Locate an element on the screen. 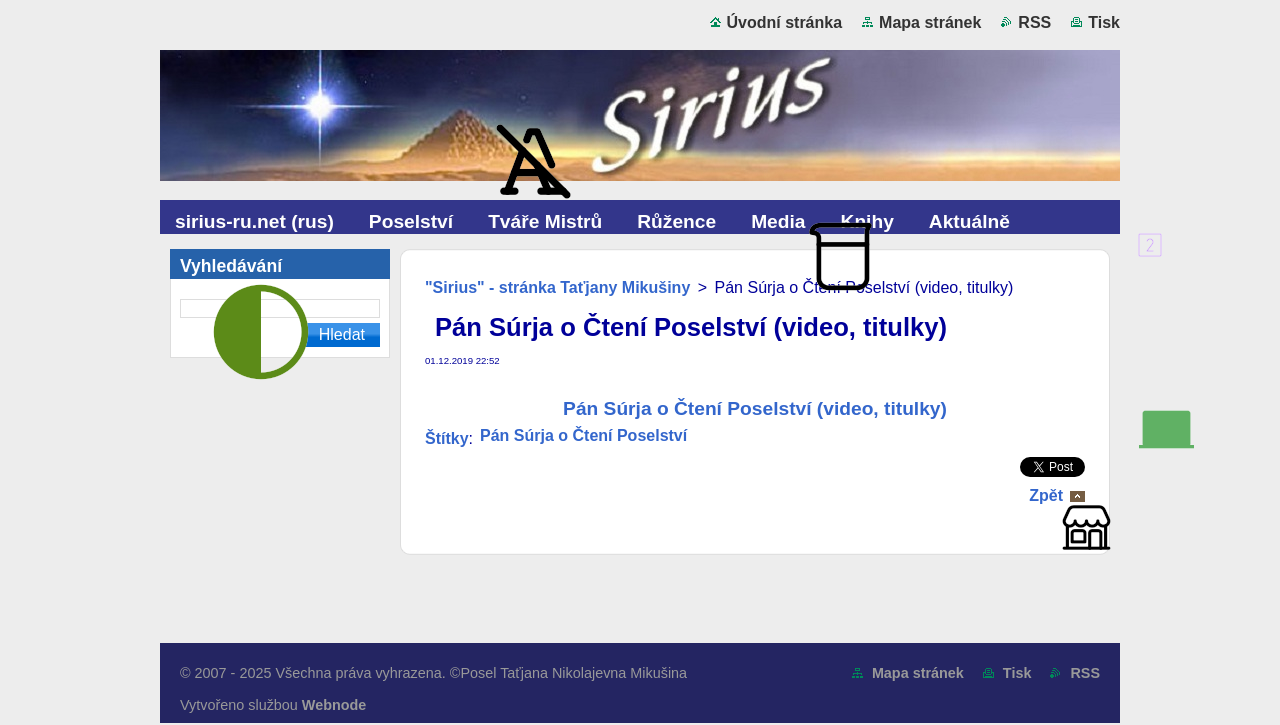 Image resolution: width=1280 pixels, height=725 pixels. browse or access the store is located at coordinates (1086, 527).